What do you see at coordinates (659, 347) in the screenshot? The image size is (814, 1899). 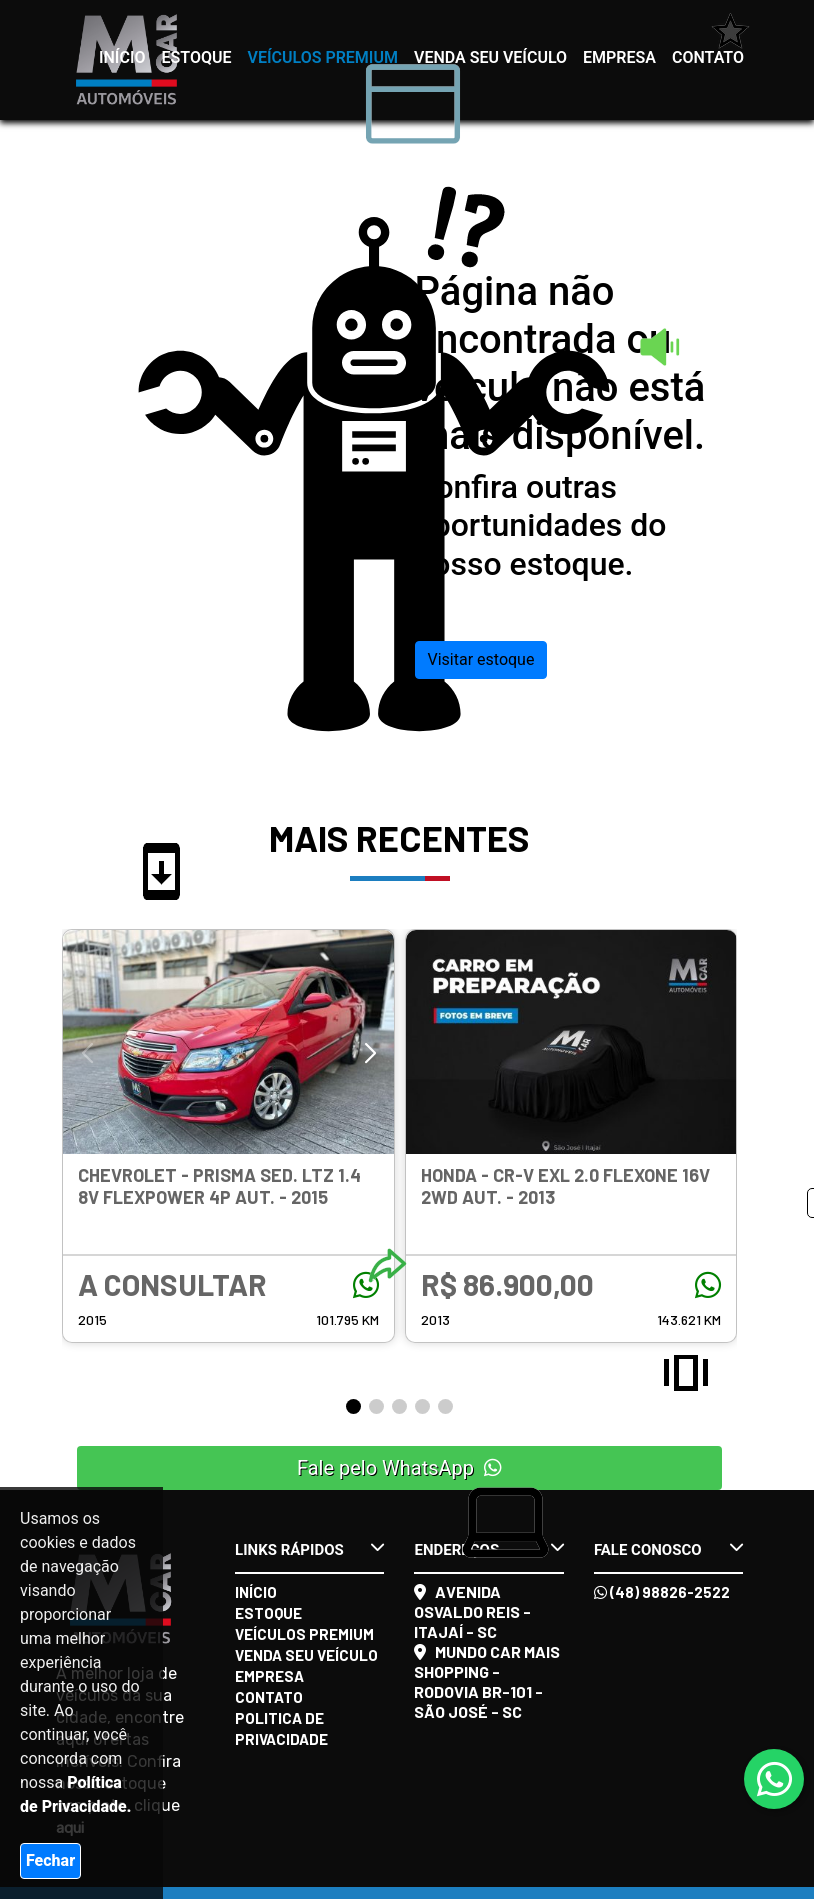 I see `volume set to high` at bounding box center [659, 347].